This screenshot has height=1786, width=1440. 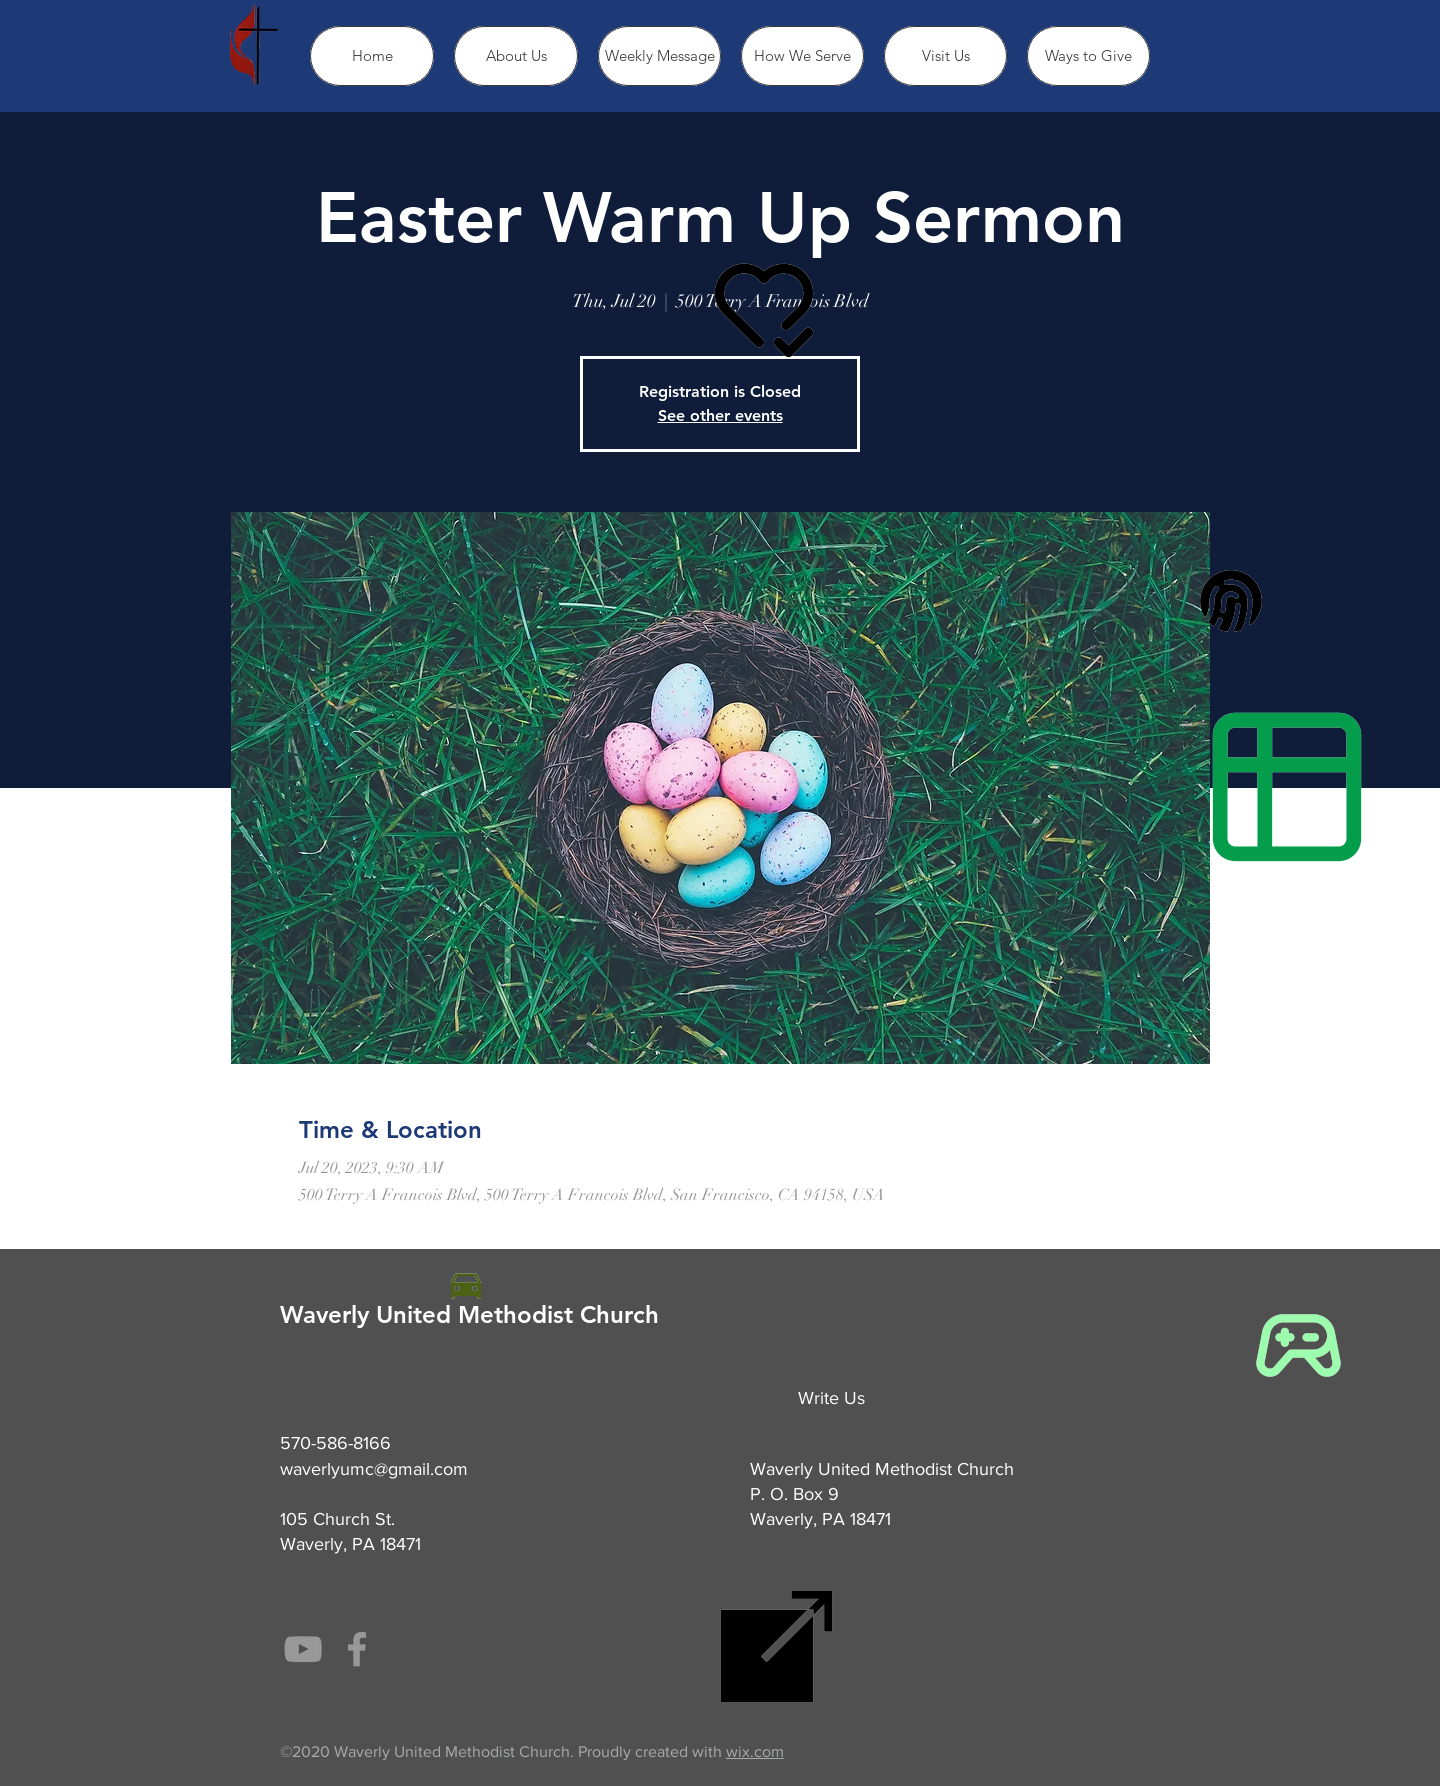 I want to click on authenticate with fingerprint, so click(x=1231, y=601).